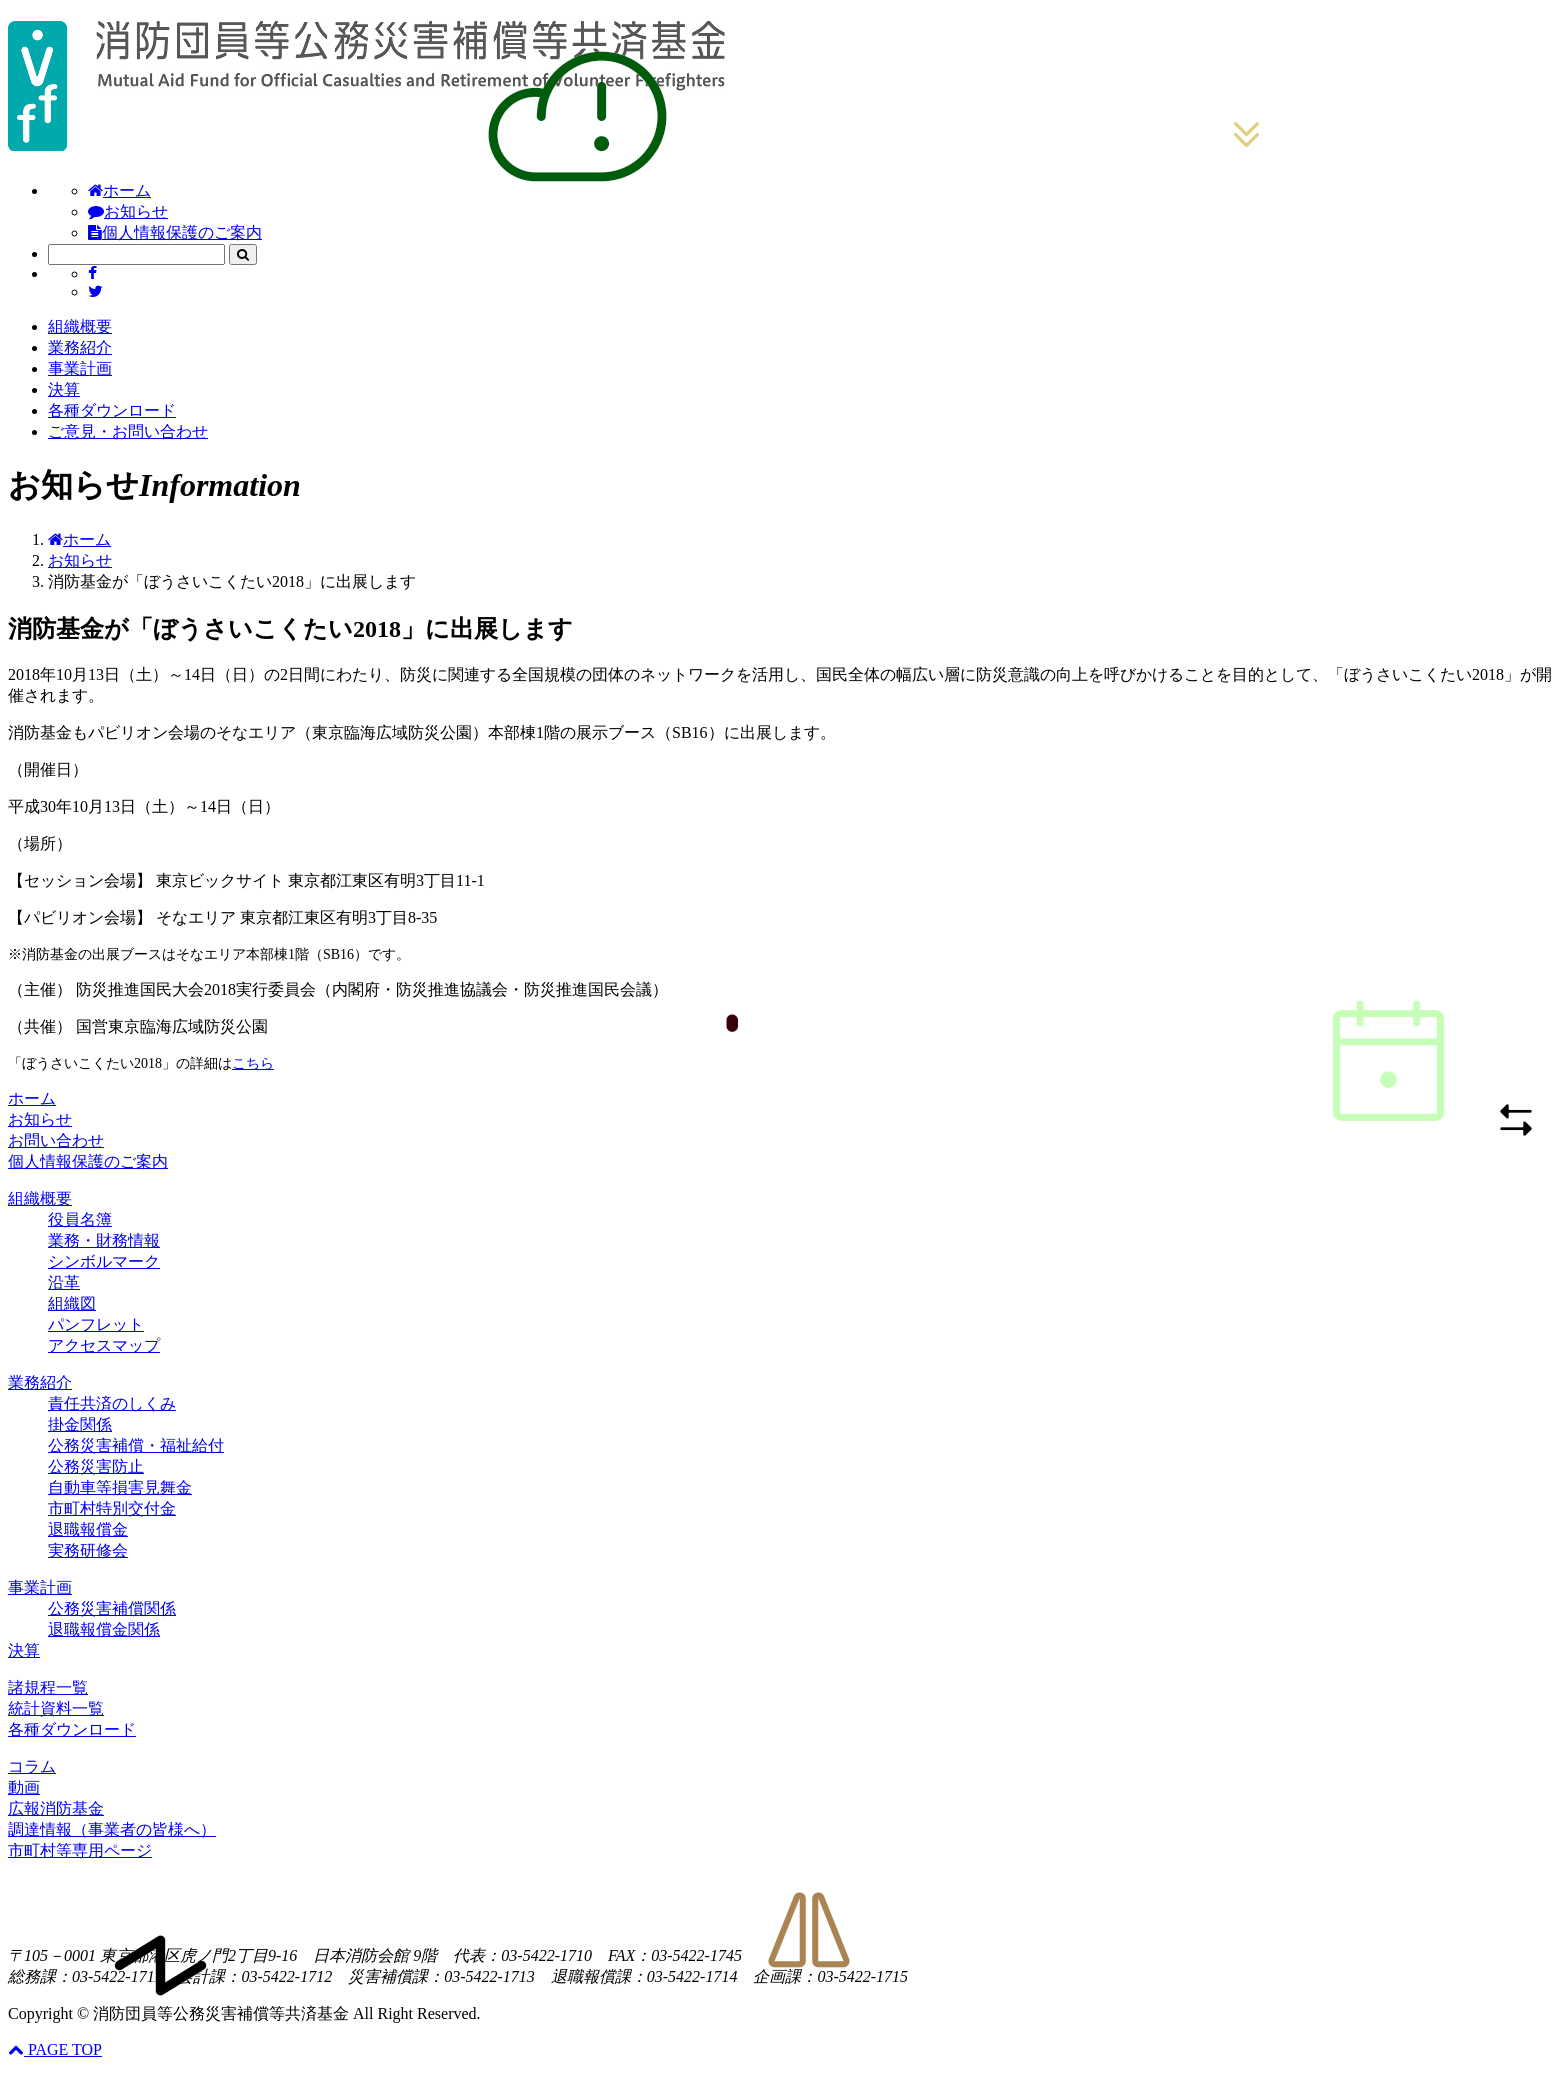 The width and height of the screenshot is (1568, 2075). Describe the element at coordinates (1388, 1065) in the screenshot. I see `indicates a calendar event or notification` at that location.